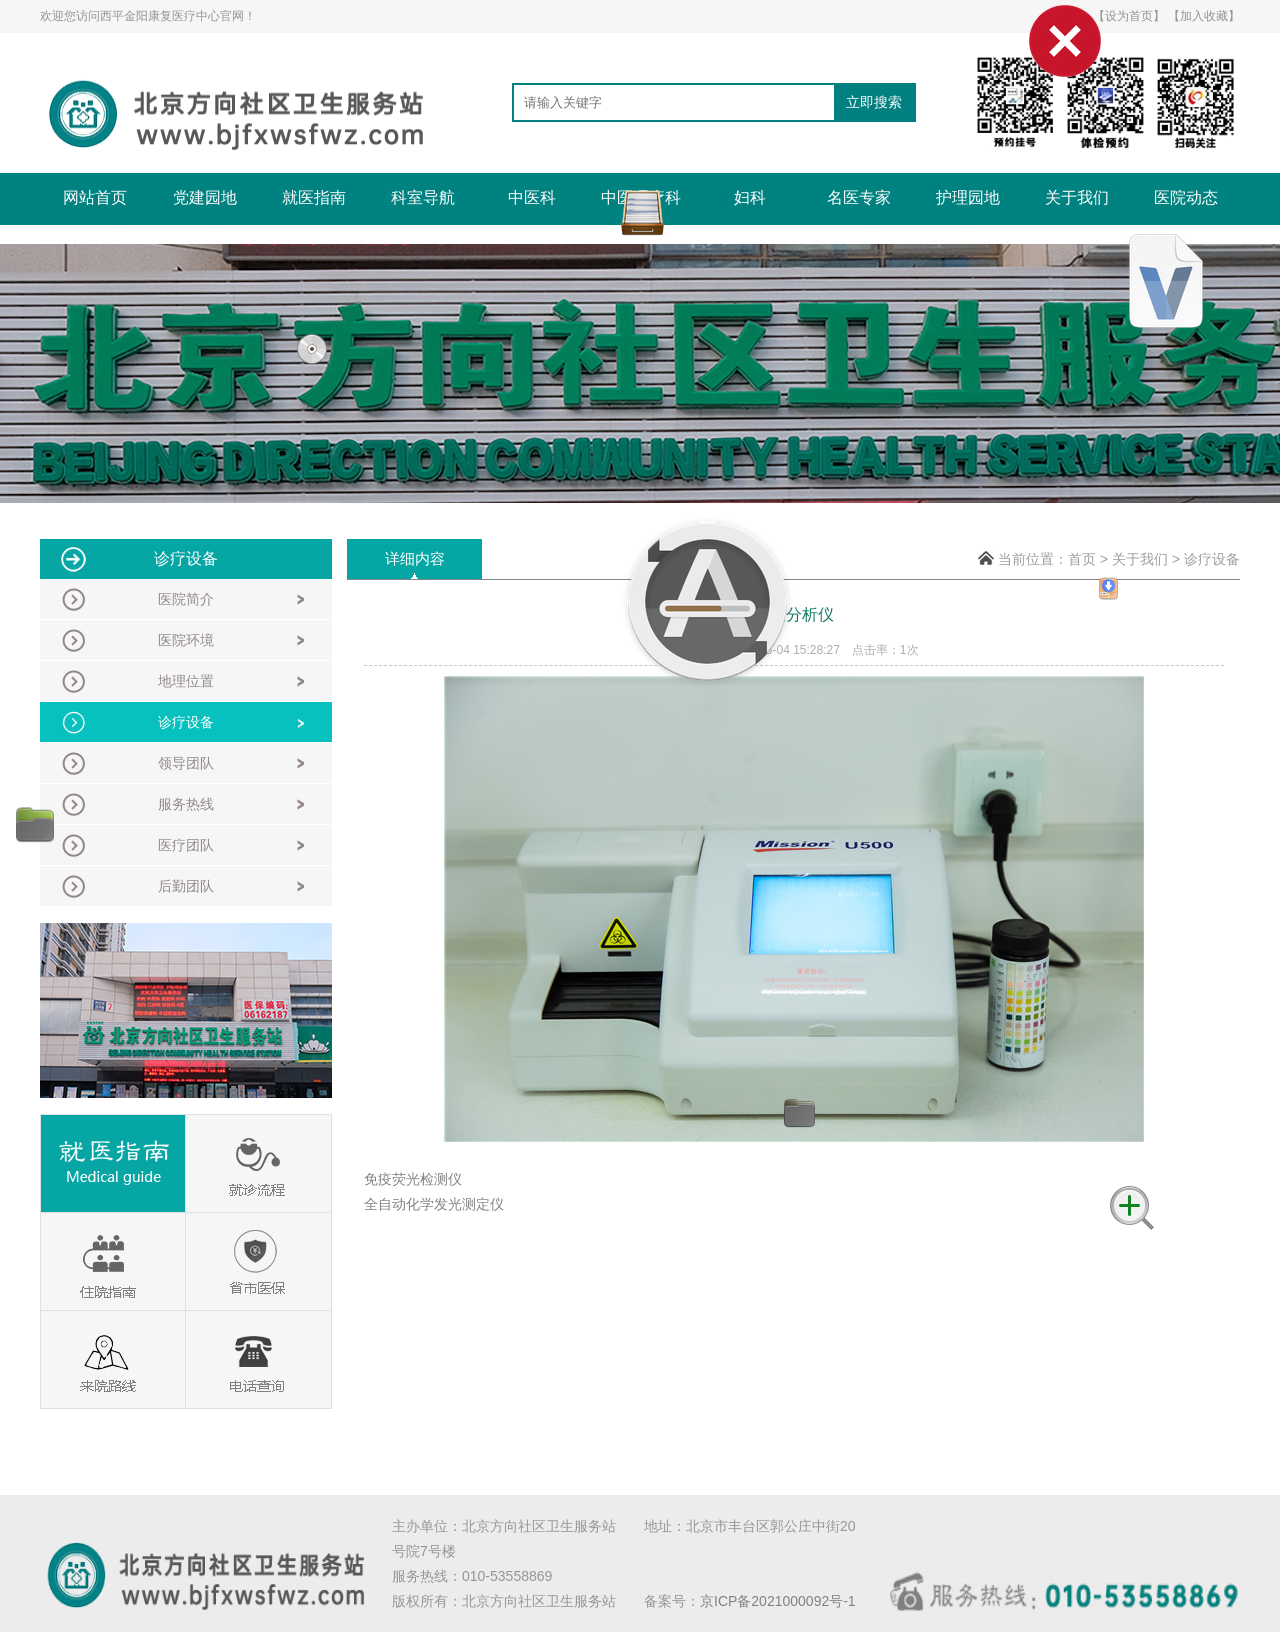 This screenshot has width=1280, height=1632. I want to click on check for available software updates, so click(707, 601).